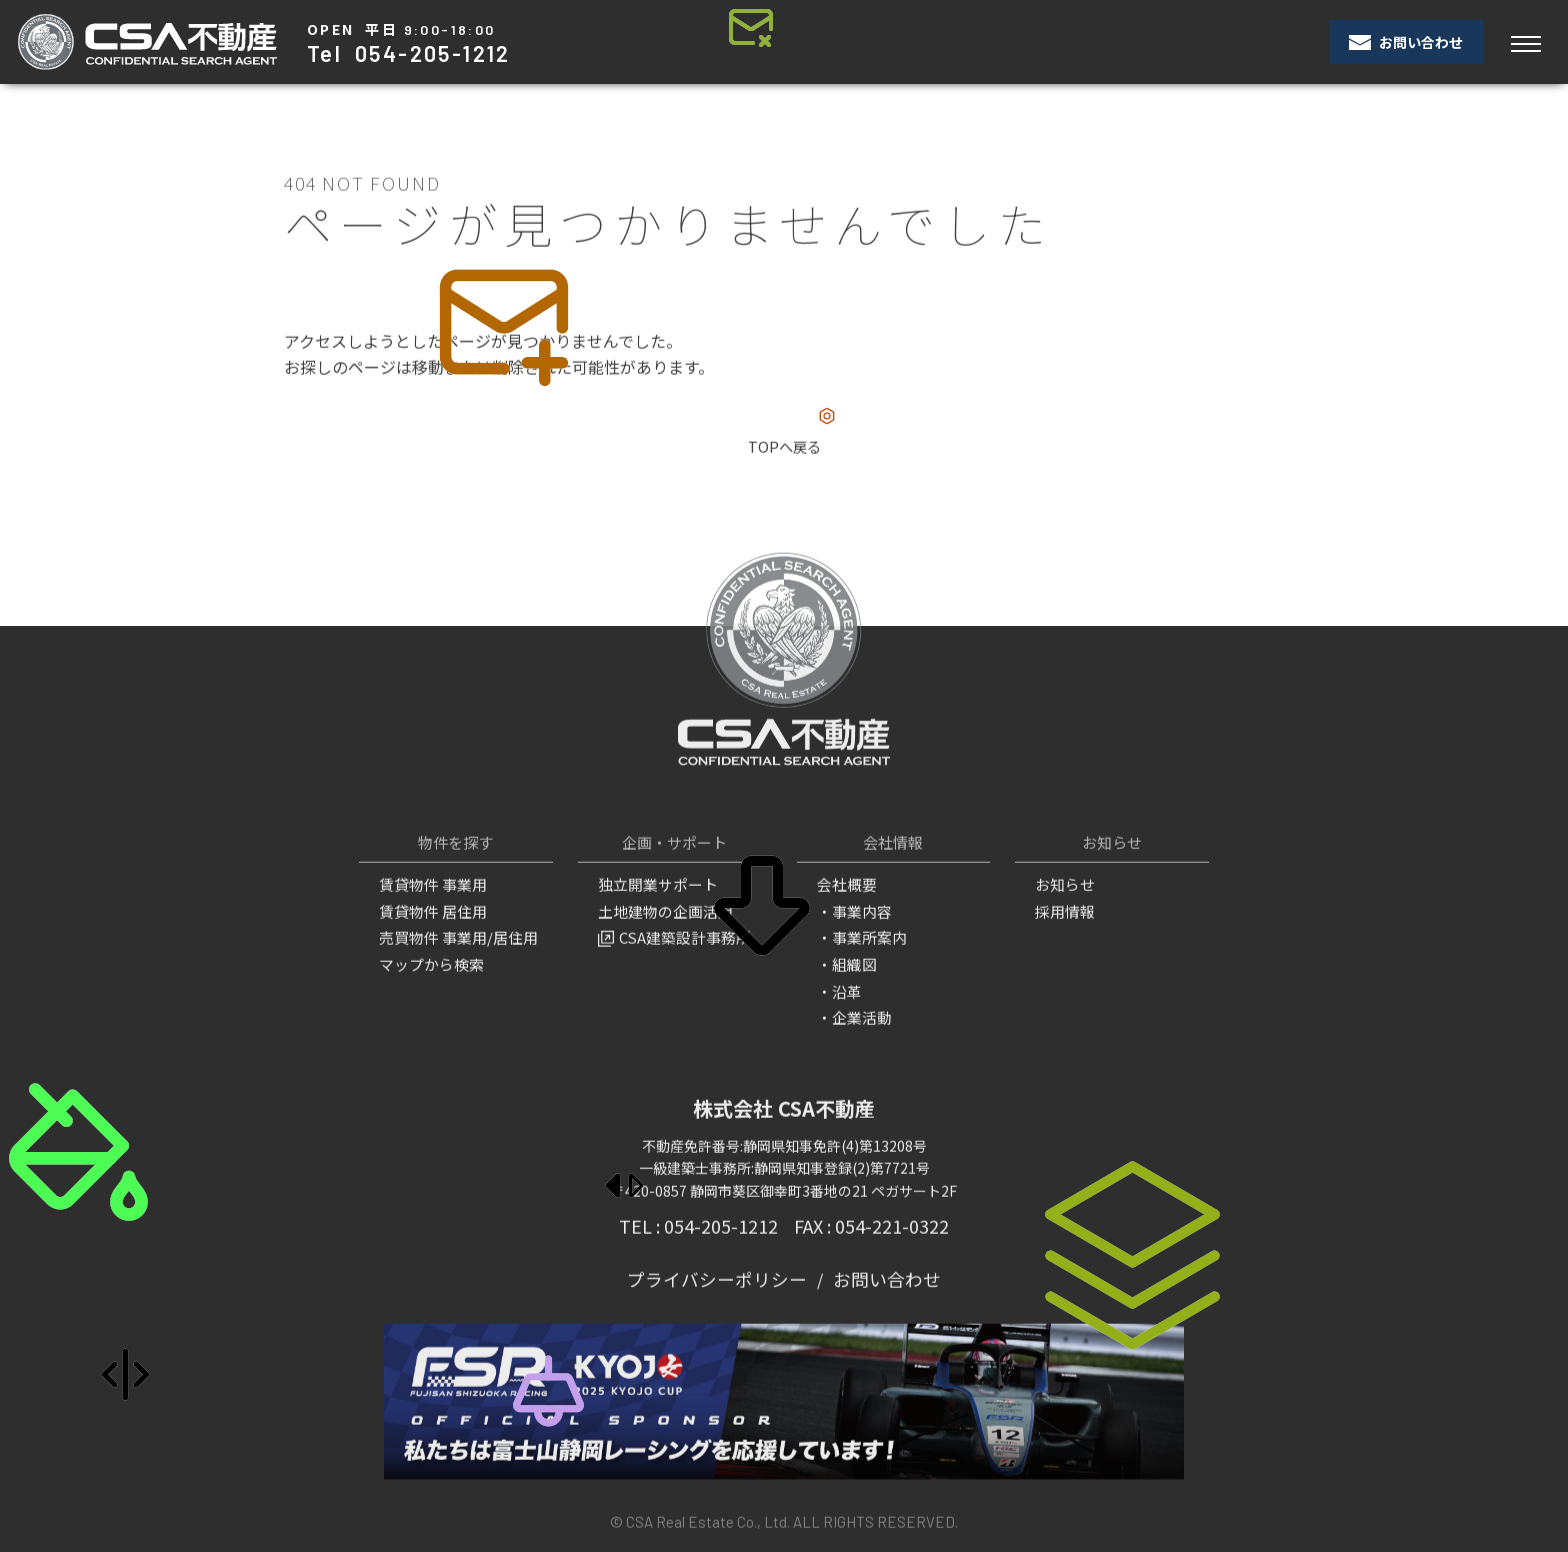  What do you see at coordinates (79, 1152) in the screenshot?
I see `fill an area with color` at bounding box center [79, 1152].